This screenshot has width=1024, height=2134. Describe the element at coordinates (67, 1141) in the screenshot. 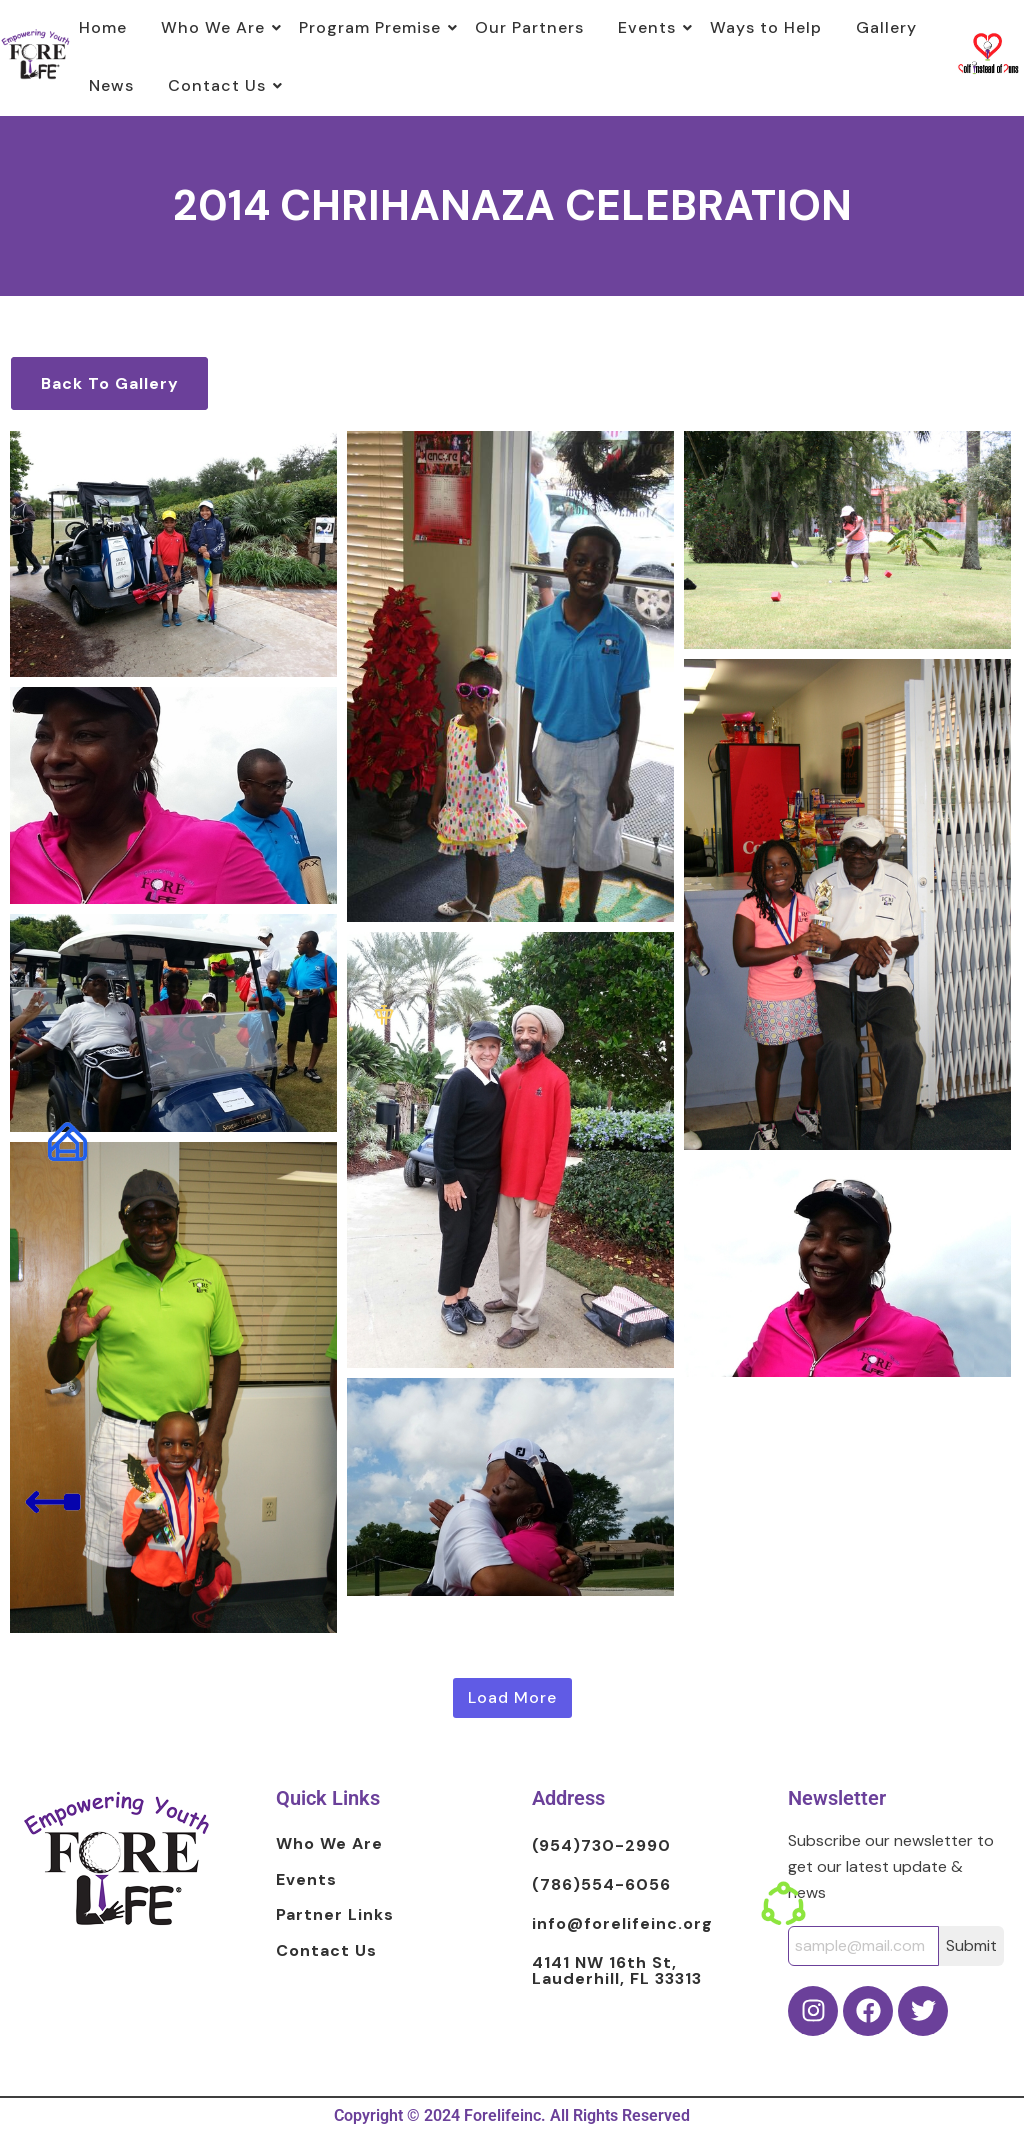

I see `open google home app` at that location.